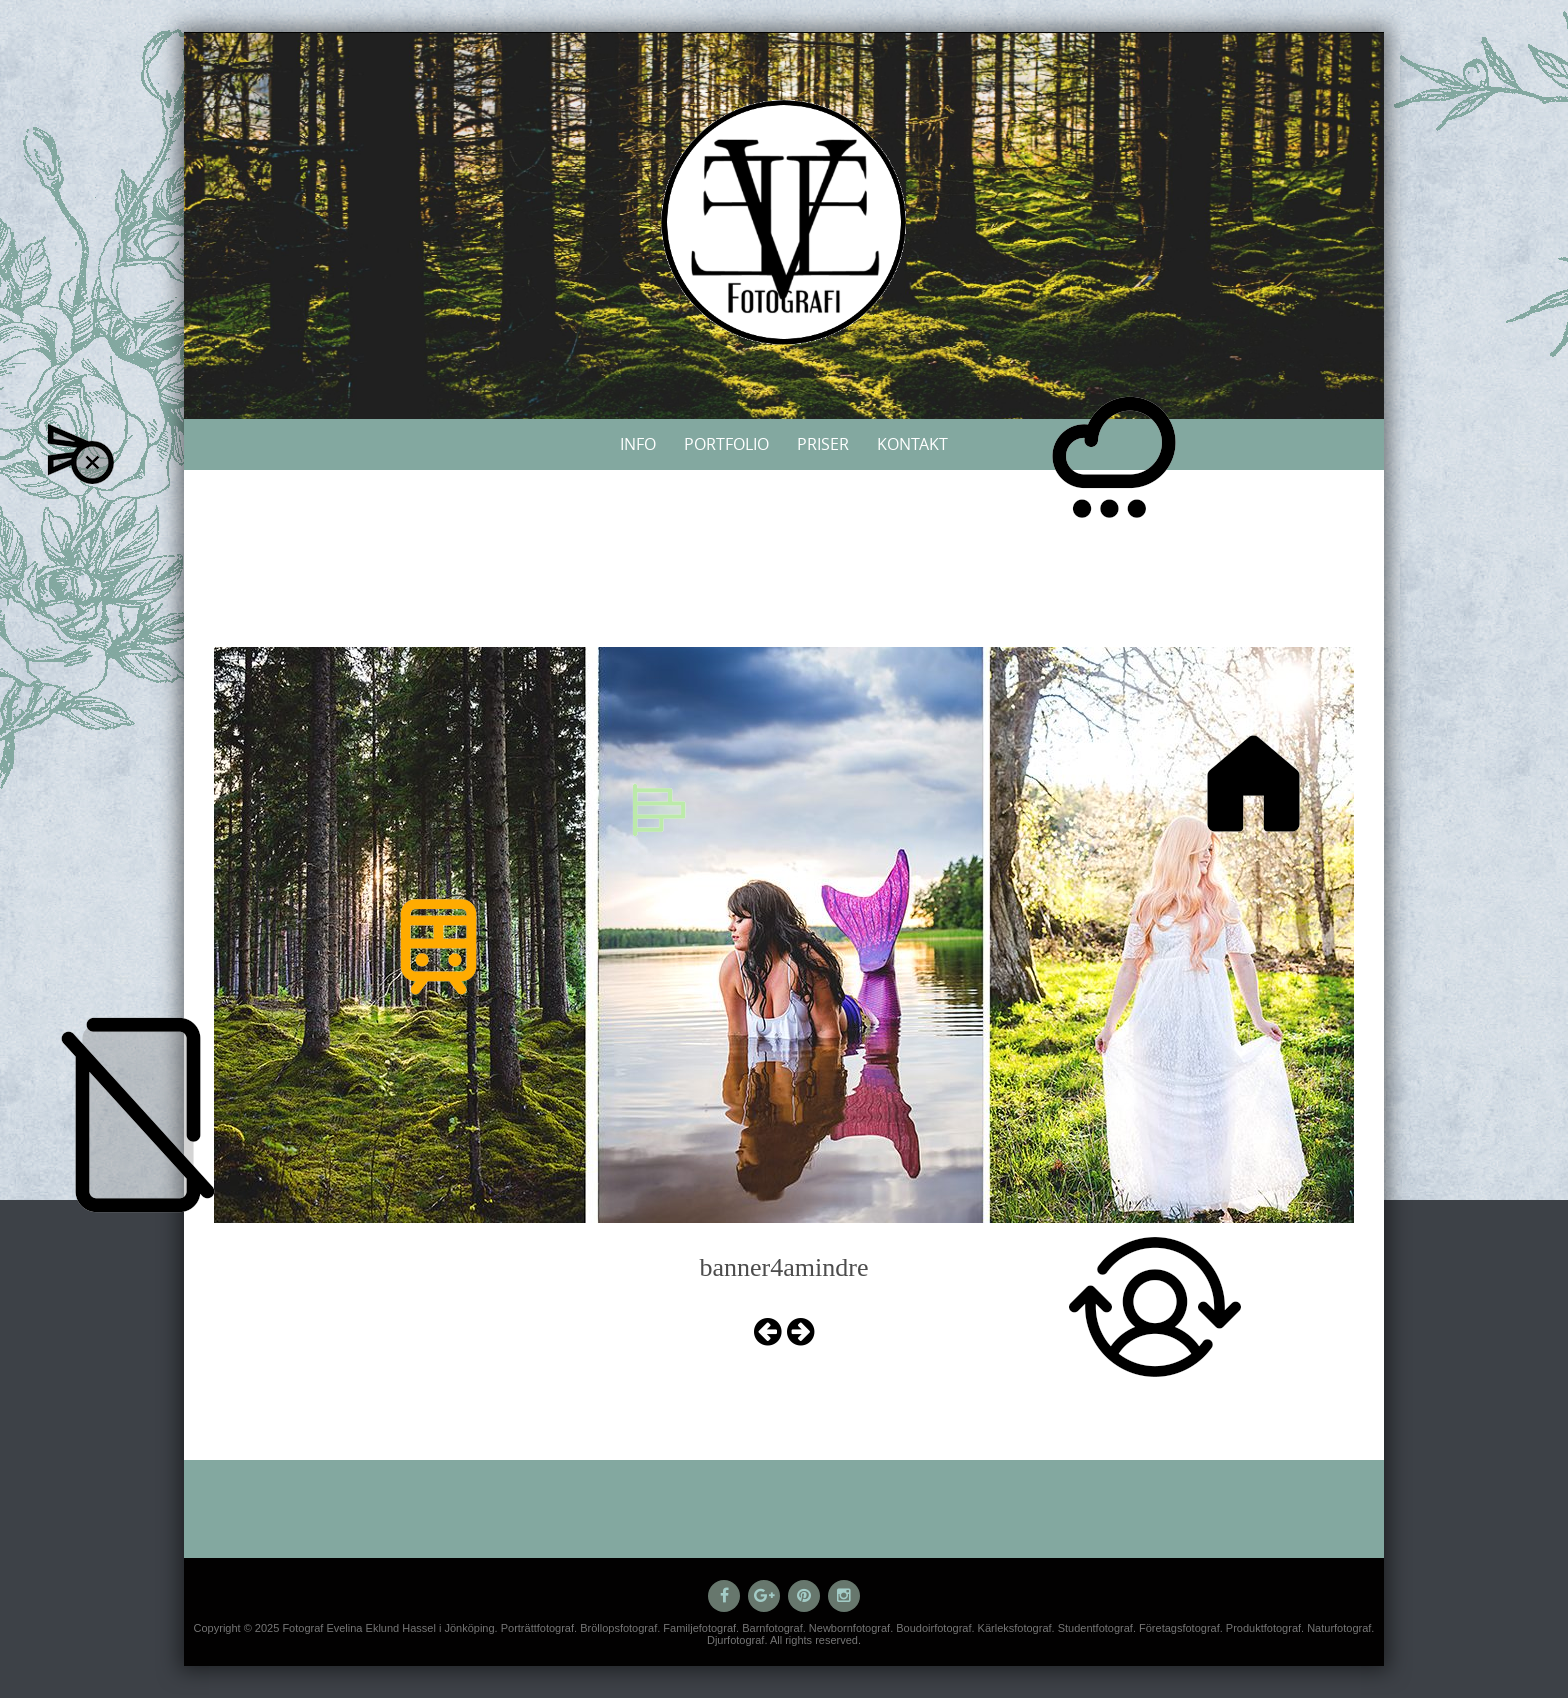  Describe the element at coordinates (438, 943) in the screenshot. I see `access train schedules or railway information` at that location.